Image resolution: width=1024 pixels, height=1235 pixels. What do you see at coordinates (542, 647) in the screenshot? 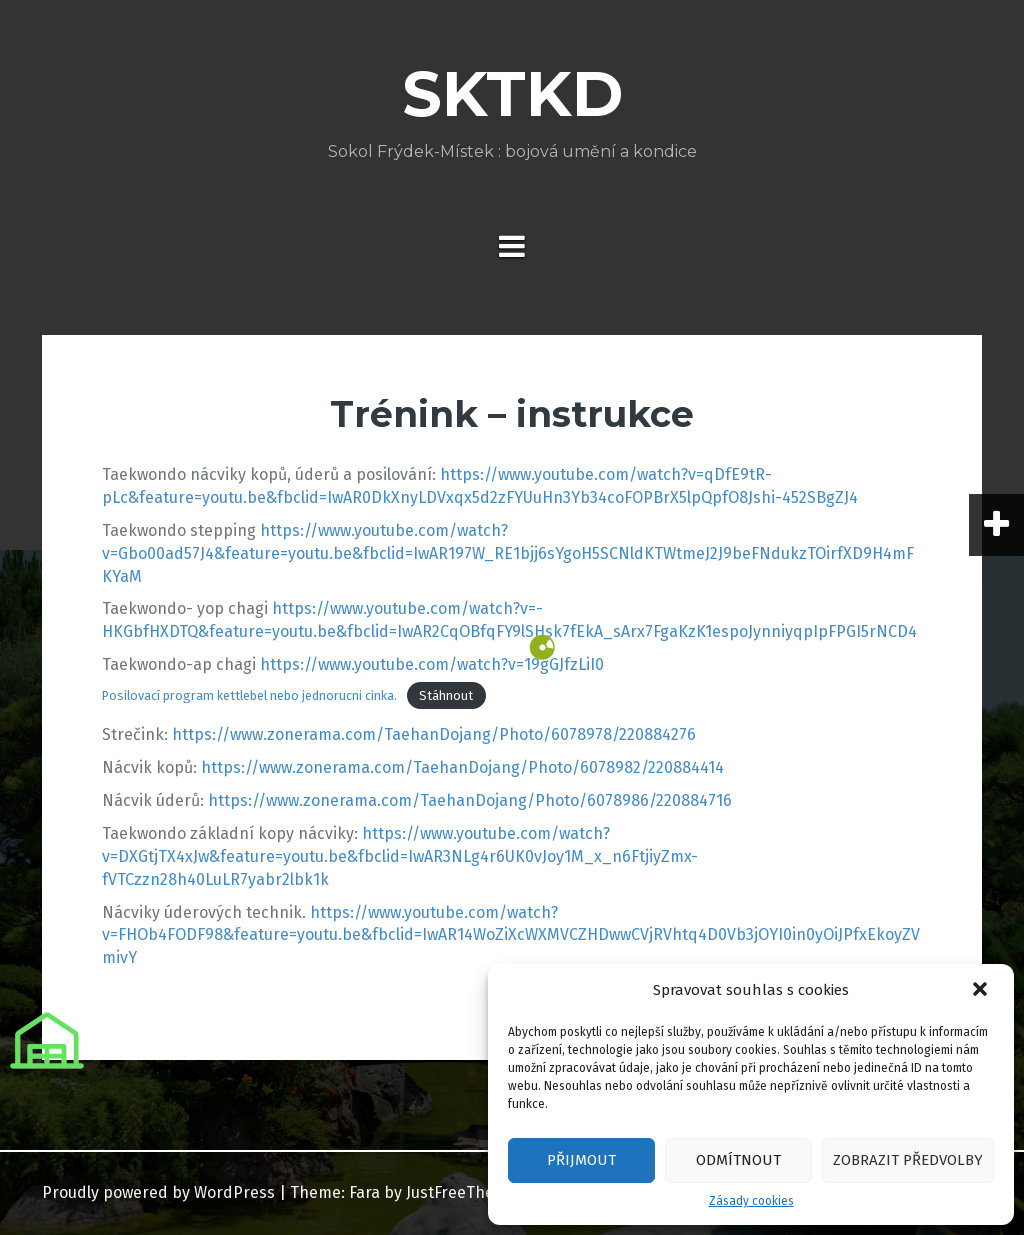
I see `play or access music library` at bounding box center [542, 647].